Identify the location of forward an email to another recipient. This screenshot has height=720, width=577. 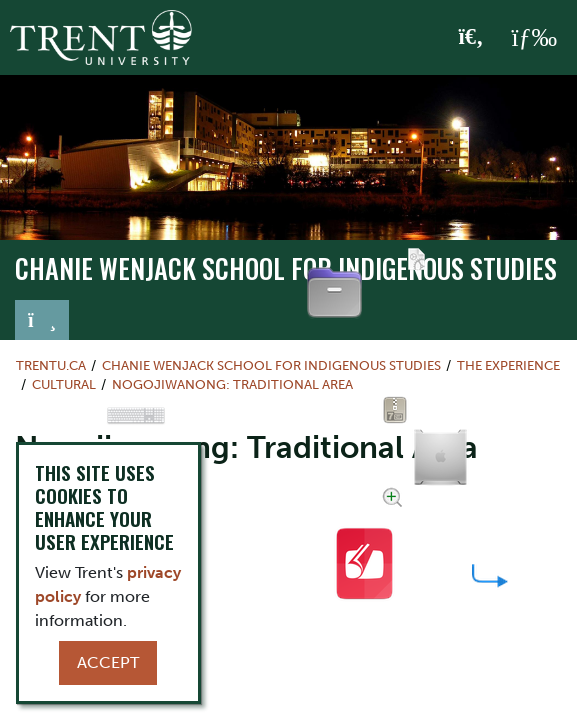
(490, 573).